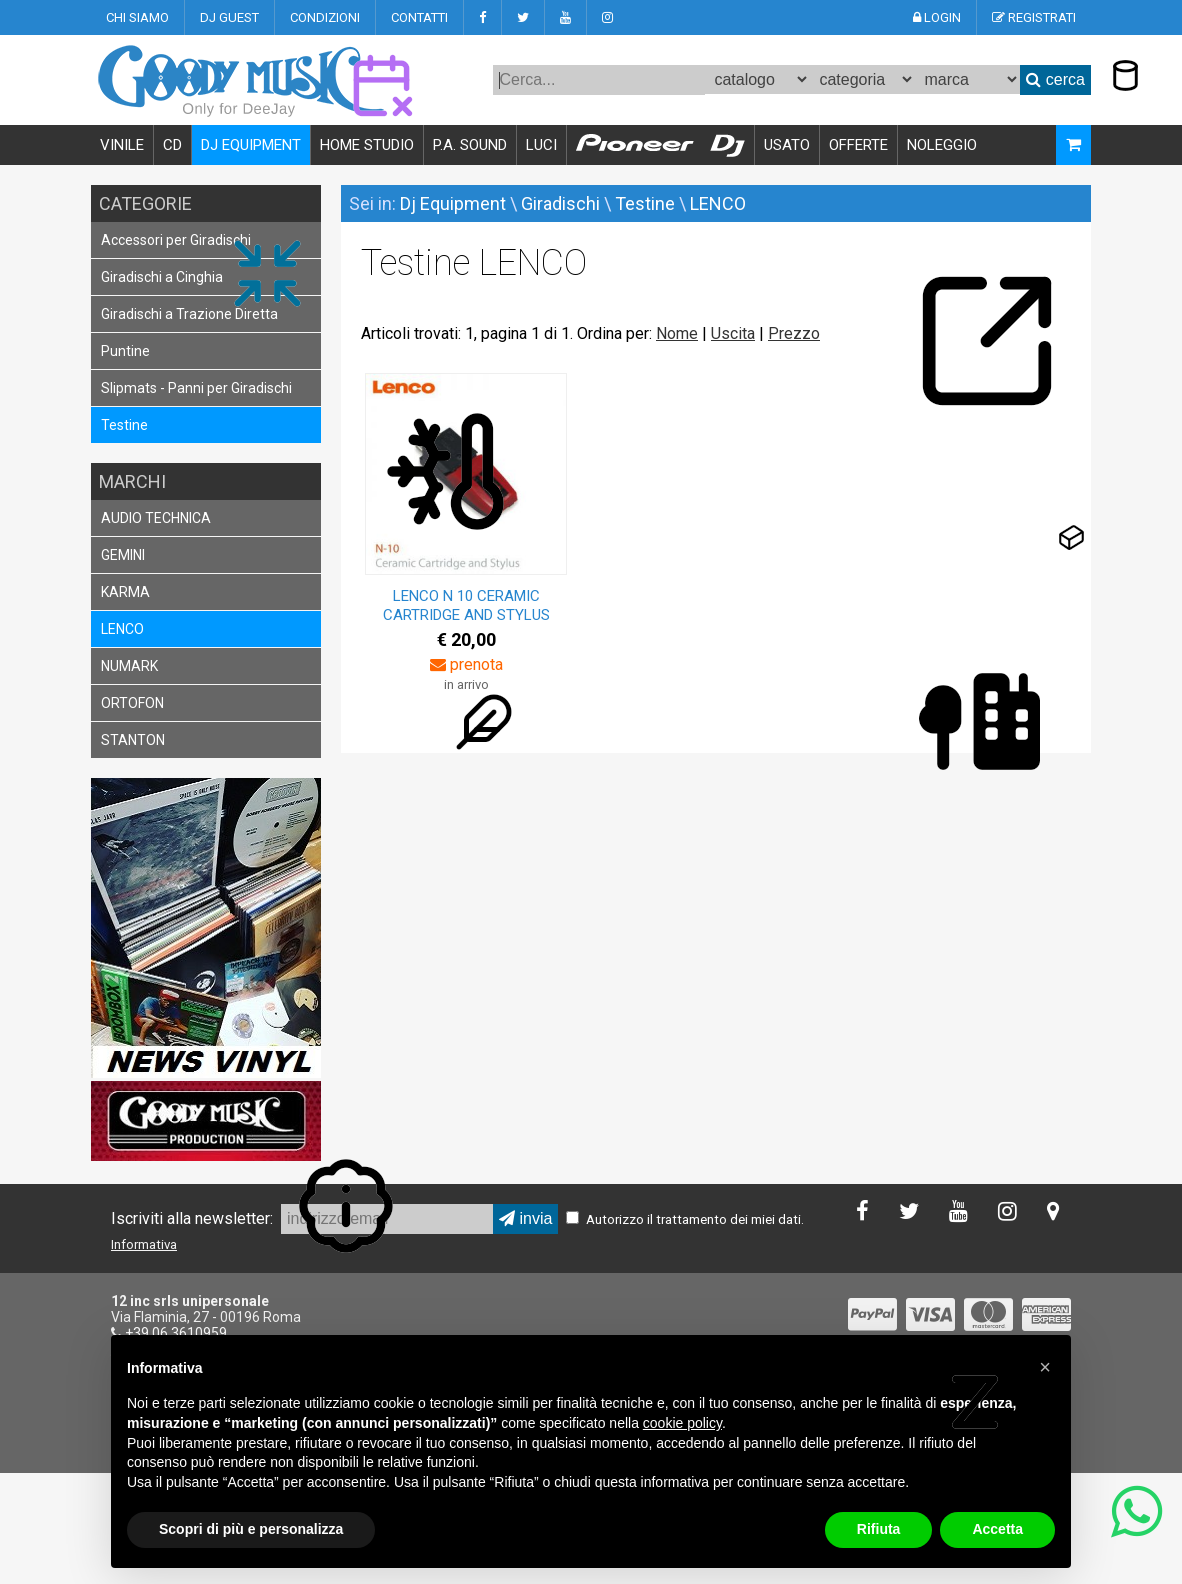  I want to click on view 3D object or model, so click(1071, 537).